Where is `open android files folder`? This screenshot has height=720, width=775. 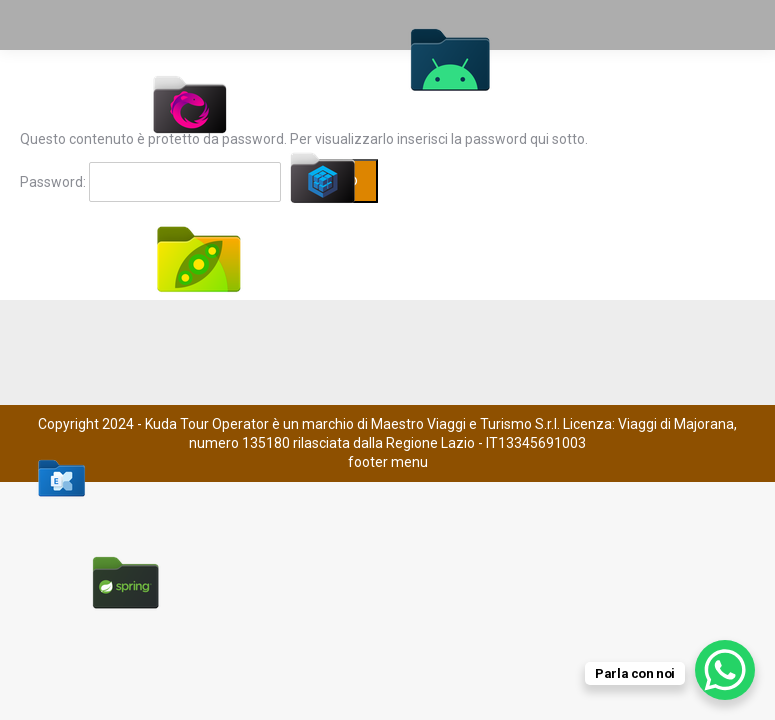 open android files folder is located at coordinates (450, 62).